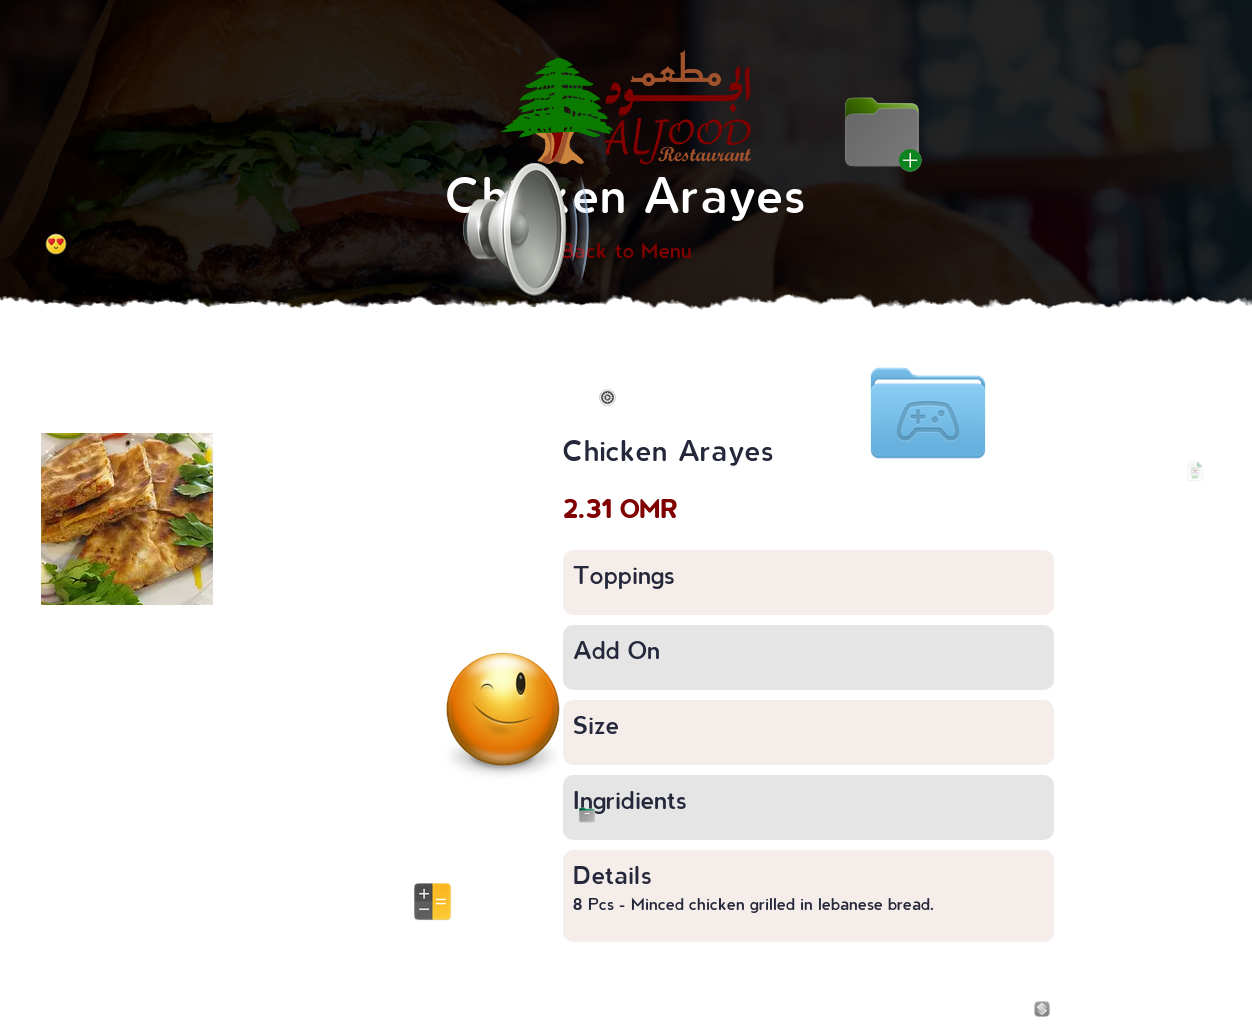 This screenshot has height=1032, width=1252. I want to click on open a CSV spreadsheet file, so click(1195, 471).